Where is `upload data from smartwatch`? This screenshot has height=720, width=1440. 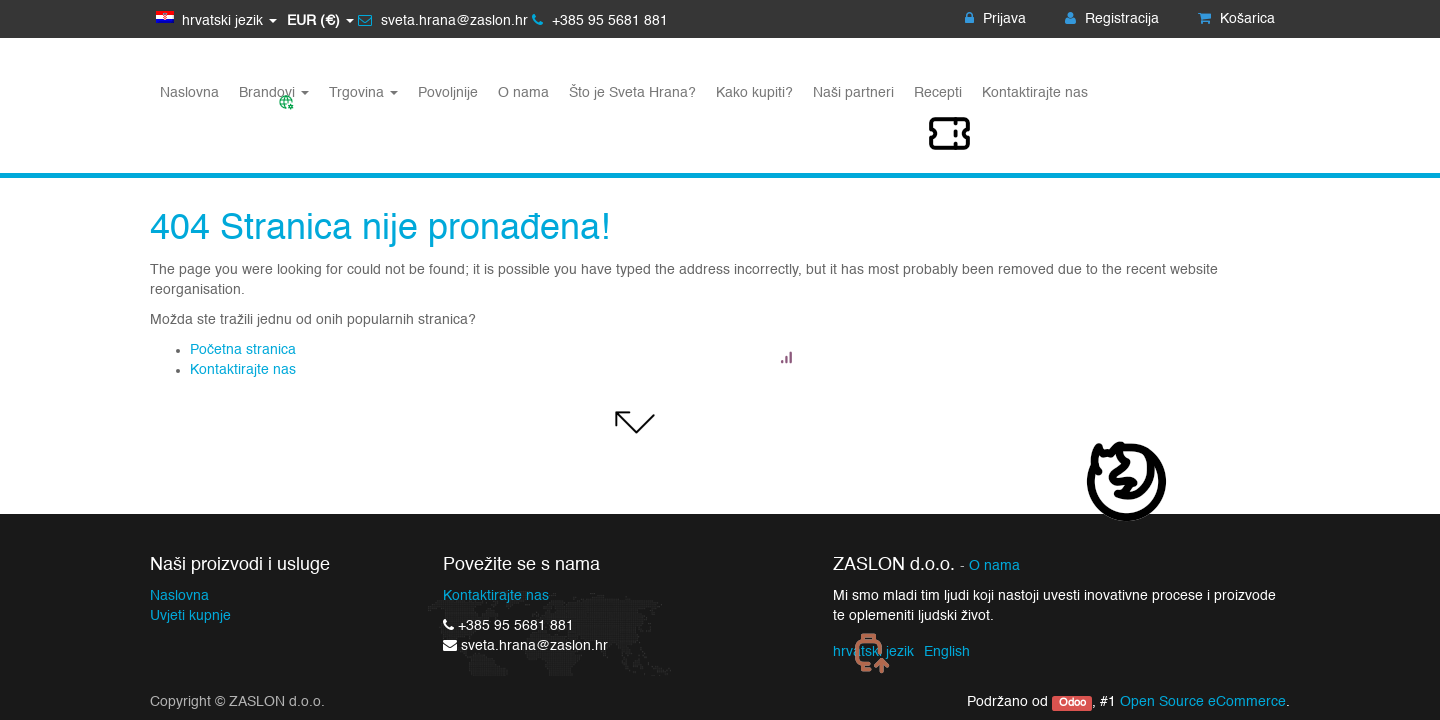
upload data from smartwatch is located at coordinates (868, 652).